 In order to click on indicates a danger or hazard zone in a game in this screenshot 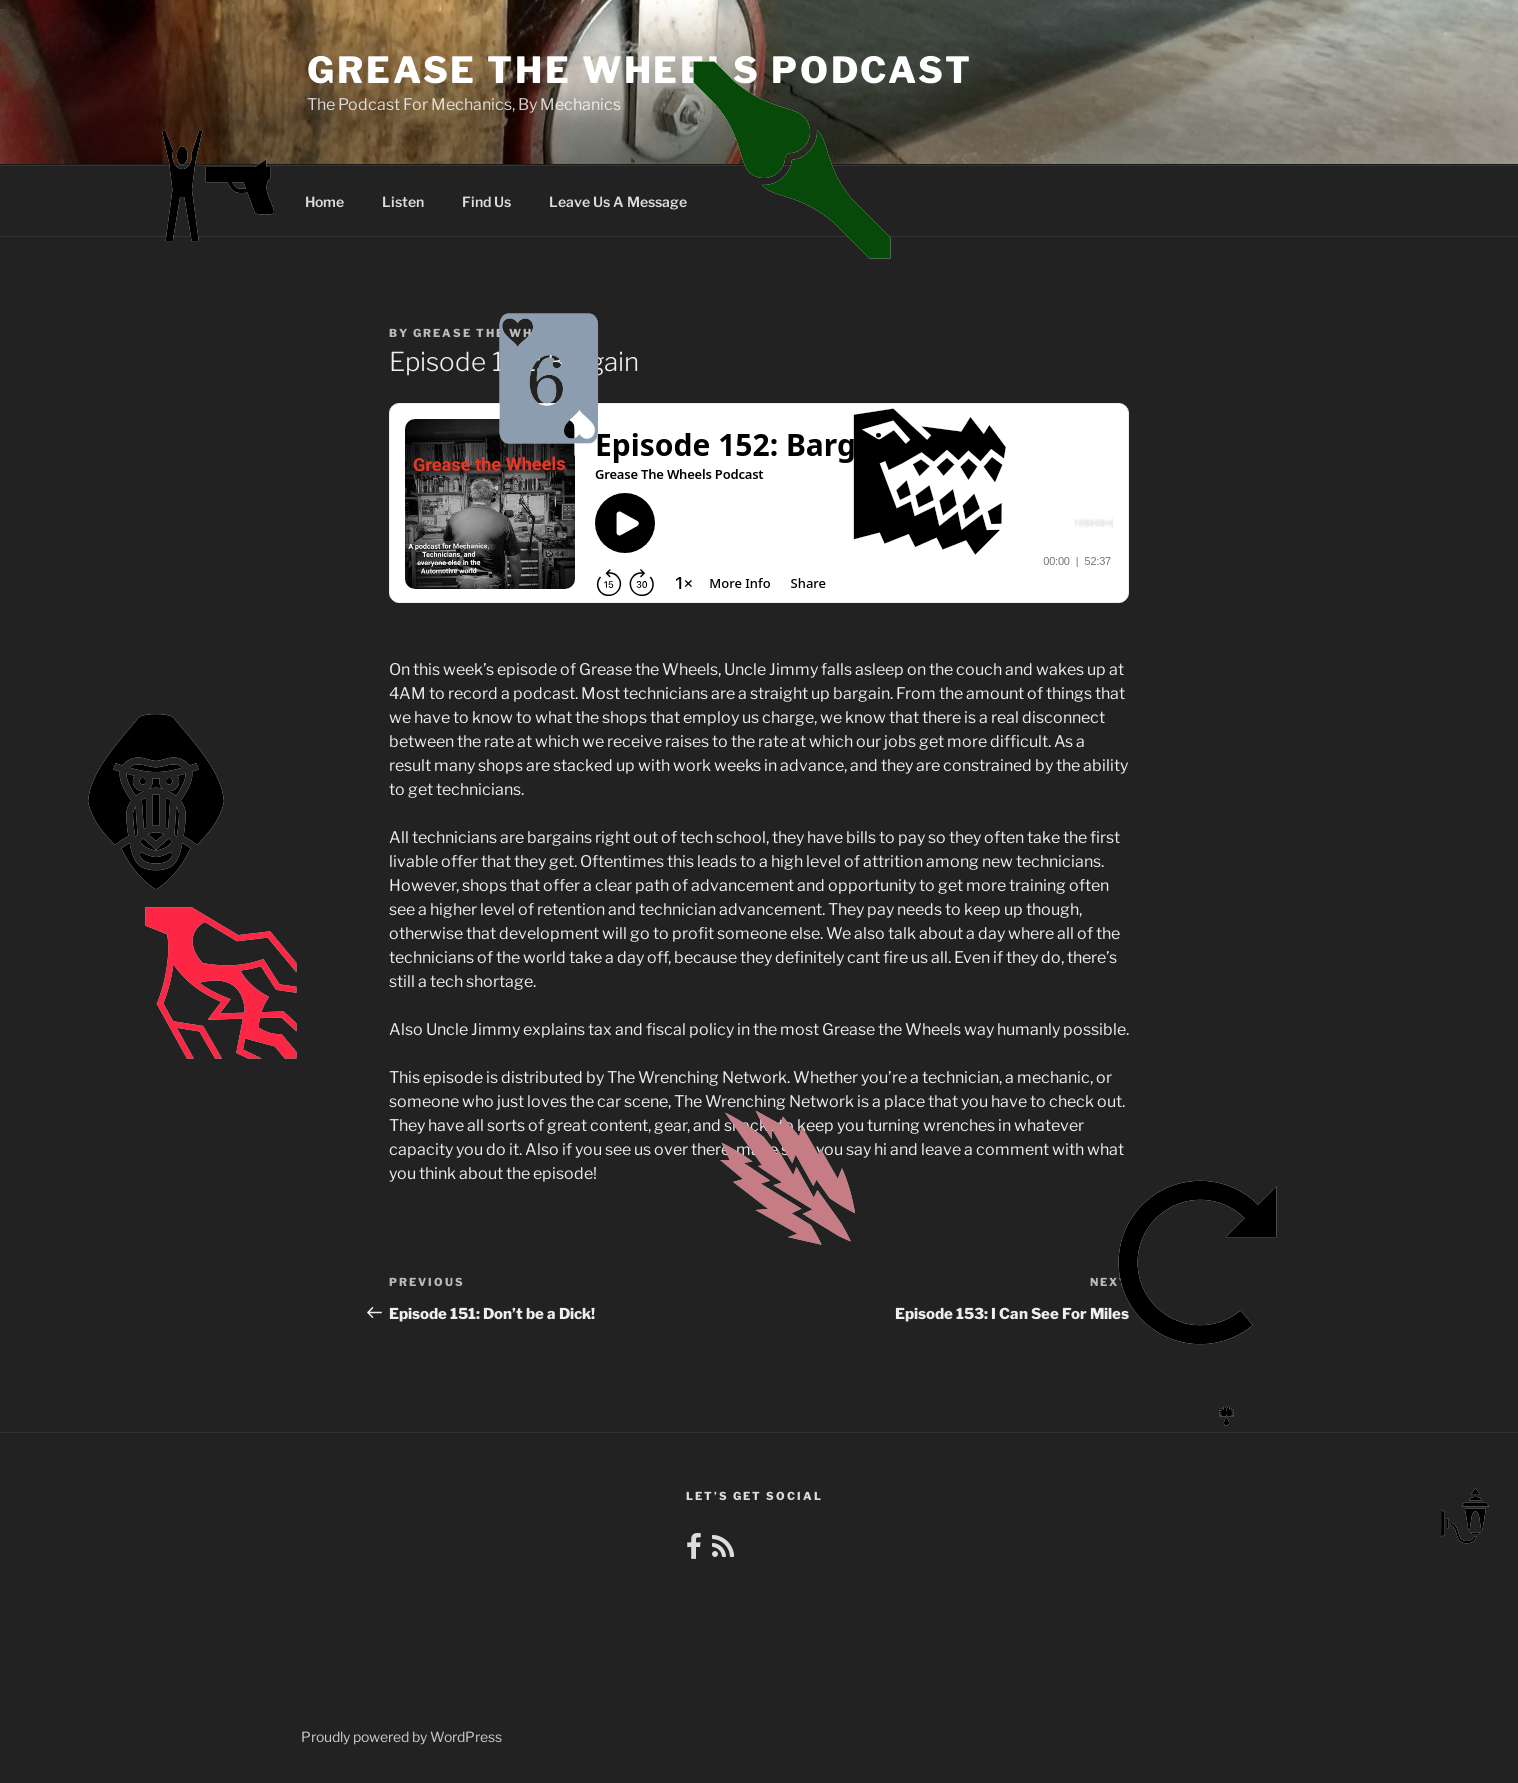, I will do `click(928, 482)`.